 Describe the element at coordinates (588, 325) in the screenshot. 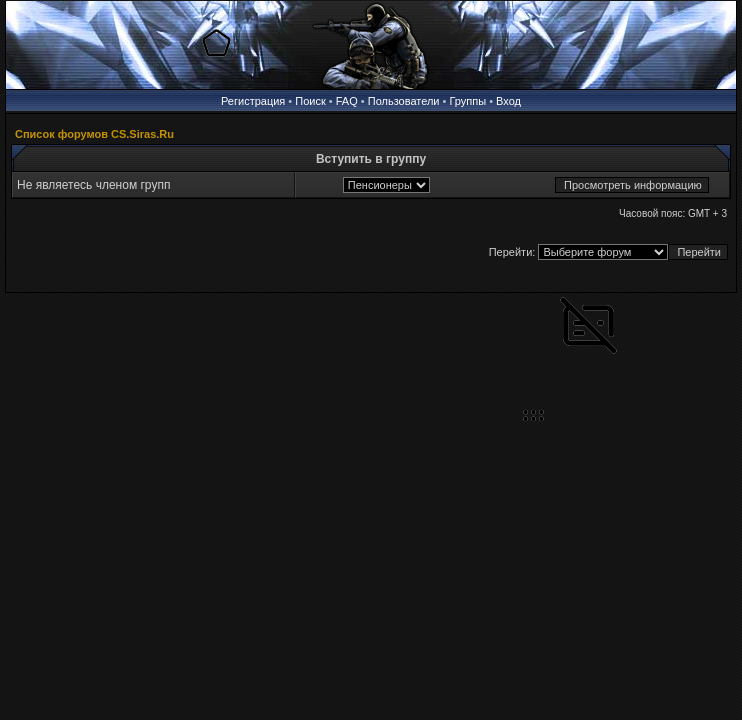

I see `turn off closed captions` at that location.